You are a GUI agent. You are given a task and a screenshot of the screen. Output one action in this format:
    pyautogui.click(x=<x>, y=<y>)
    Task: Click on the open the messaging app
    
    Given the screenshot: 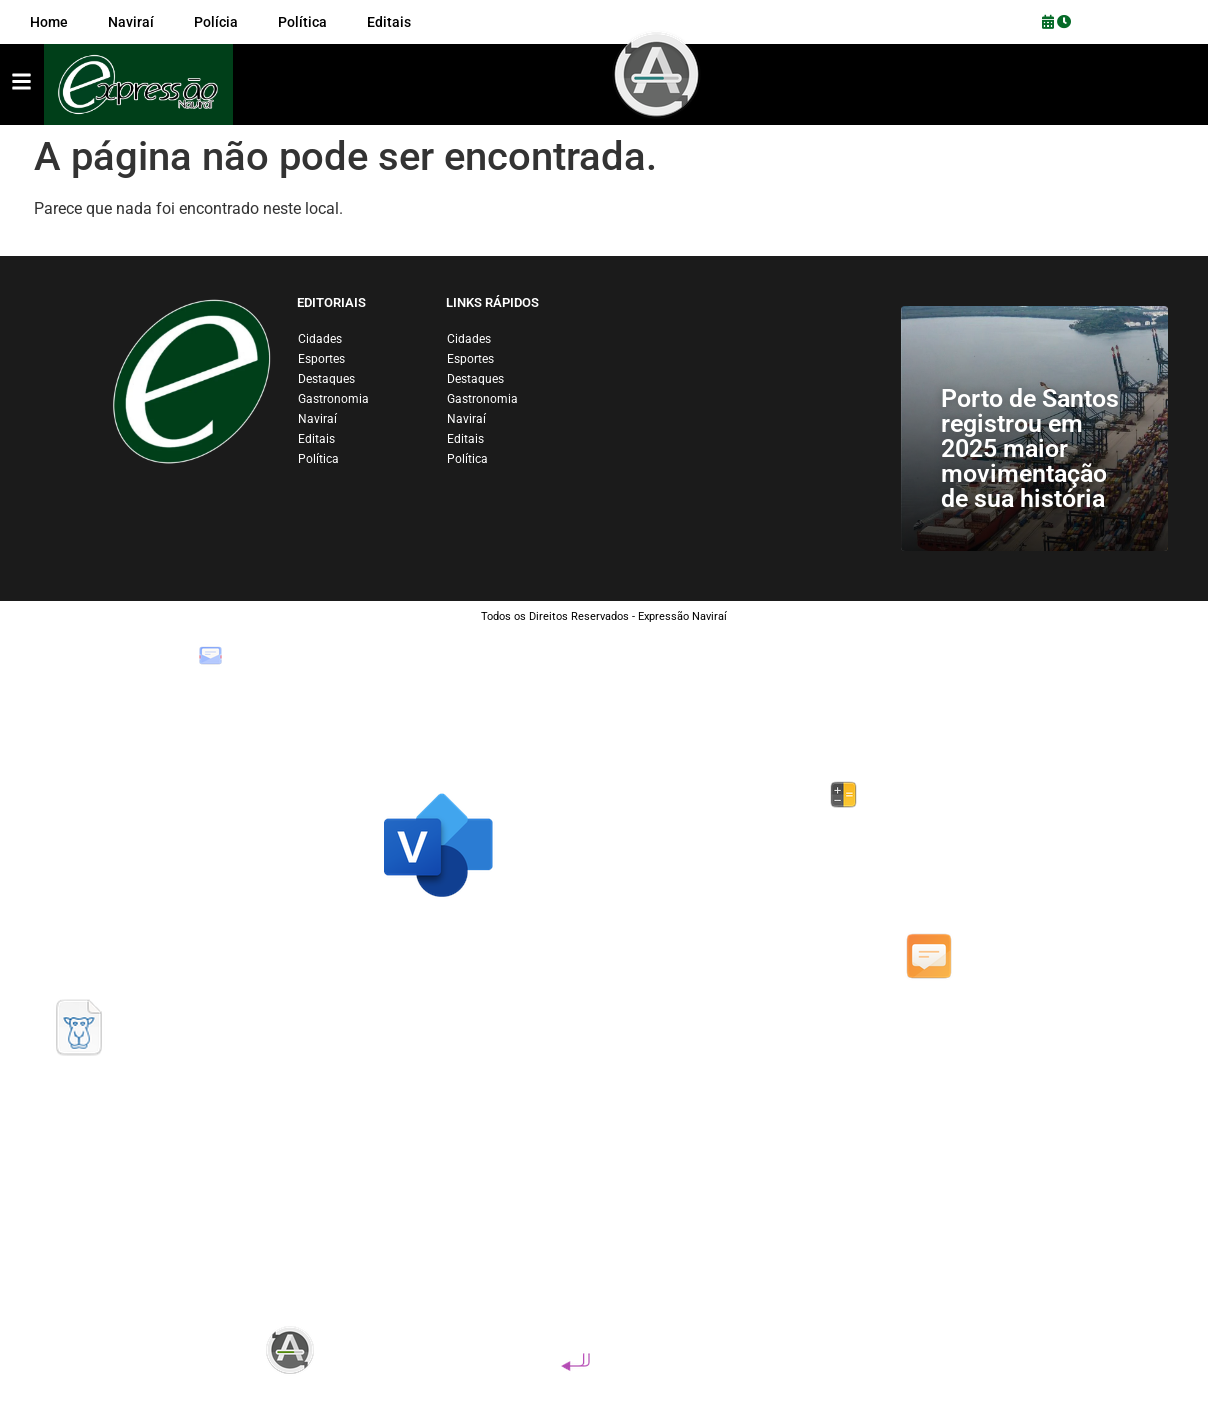 What is the action you would take?
    pyautogui.click(x=929, y=956)
    